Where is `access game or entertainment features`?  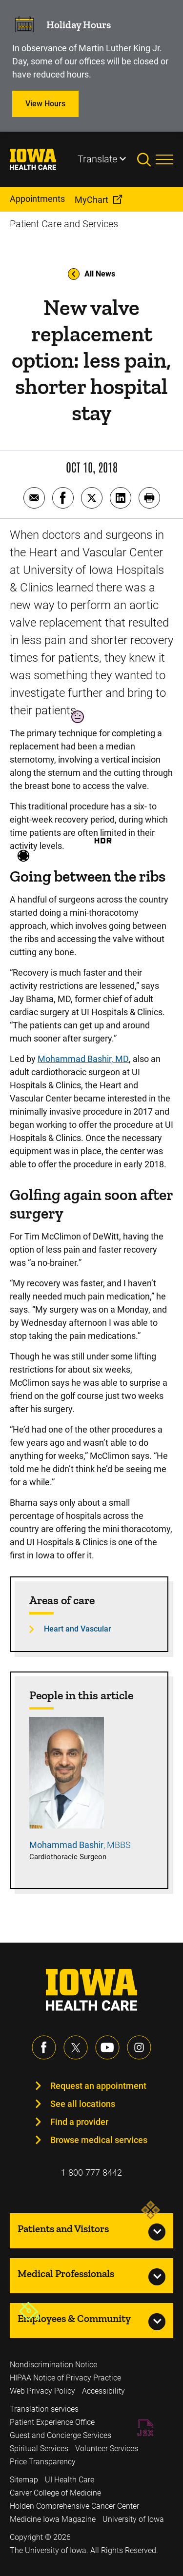
access game or entertainment features is located at coordinates (150, 2210).